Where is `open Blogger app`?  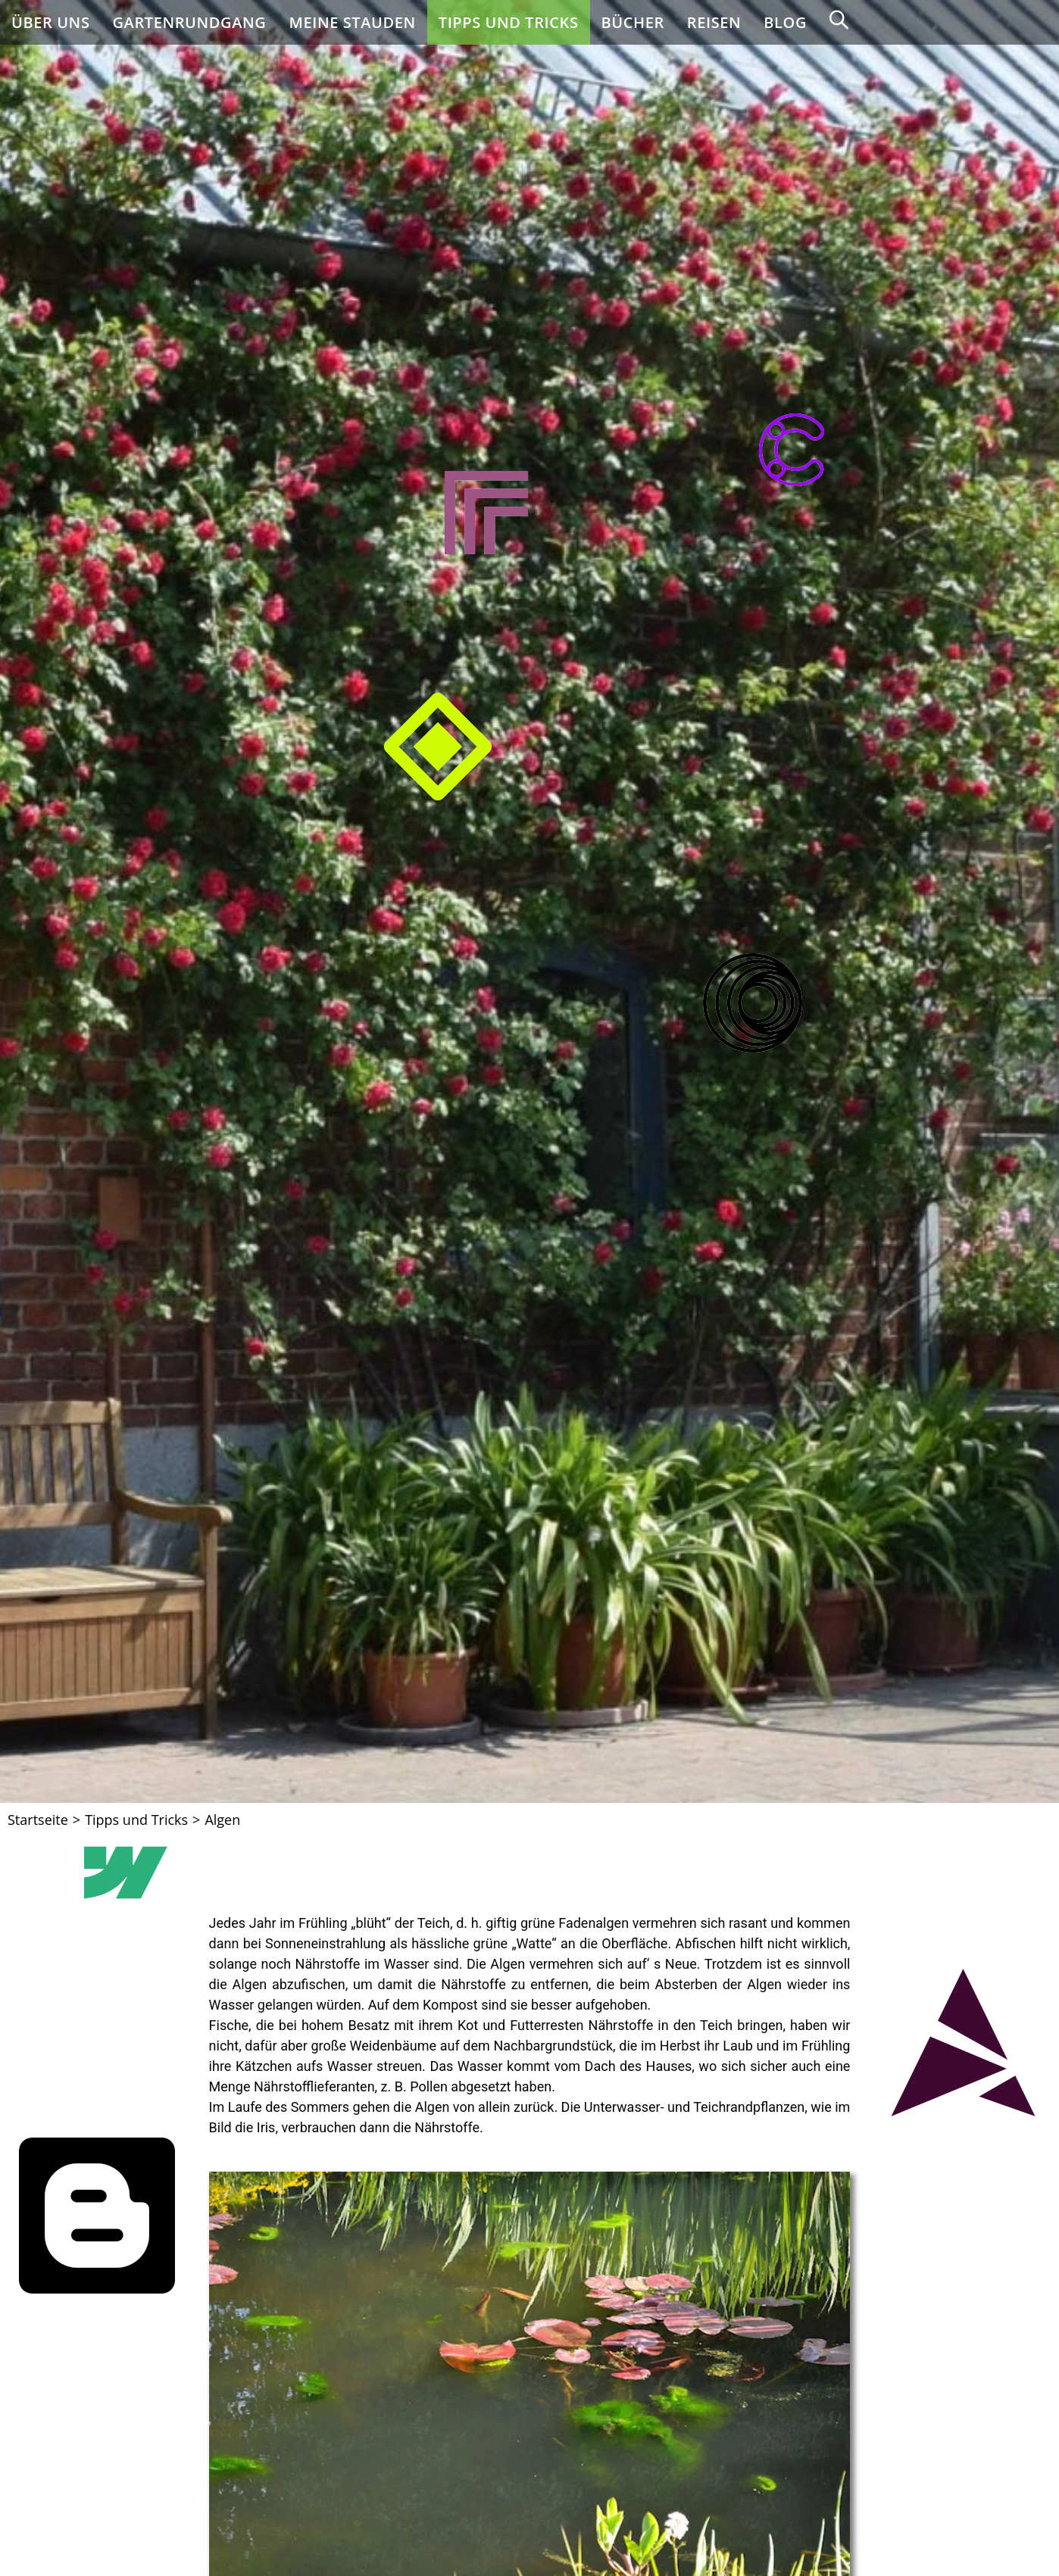 open Blogger app is located at coordinates (97, 2216).